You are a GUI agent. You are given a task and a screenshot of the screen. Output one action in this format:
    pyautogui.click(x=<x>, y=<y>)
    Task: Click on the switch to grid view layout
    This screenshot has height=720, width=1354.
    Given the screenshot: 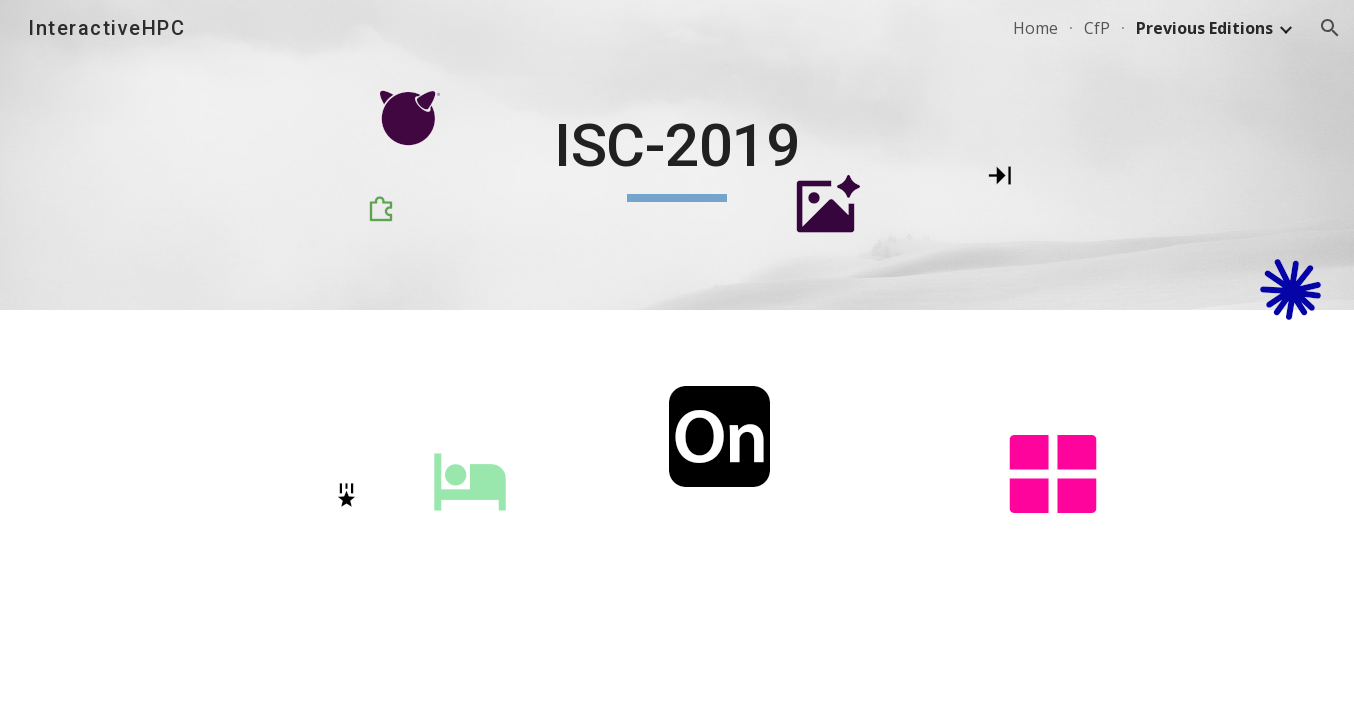 What is the action you would take?
    pyautogui.click(x=1053, y=474)
    